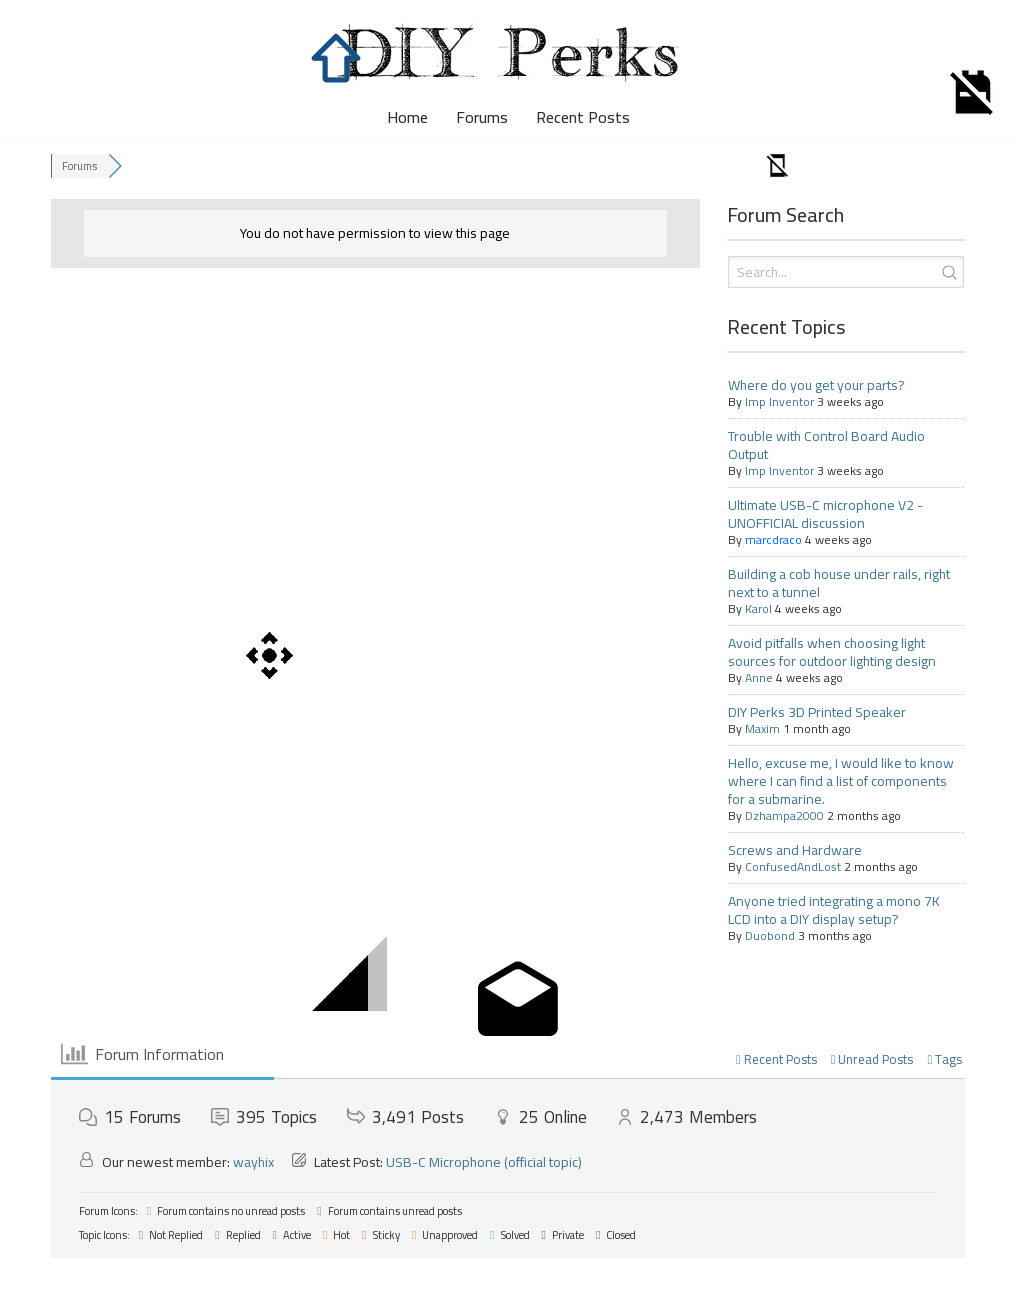 This screenshot has width=1016, height=1309. What do you see at coordinates (349, 973) in the screenshot?
I see `indicates moderate cellular signal strength` at bounding box center [349, 973].